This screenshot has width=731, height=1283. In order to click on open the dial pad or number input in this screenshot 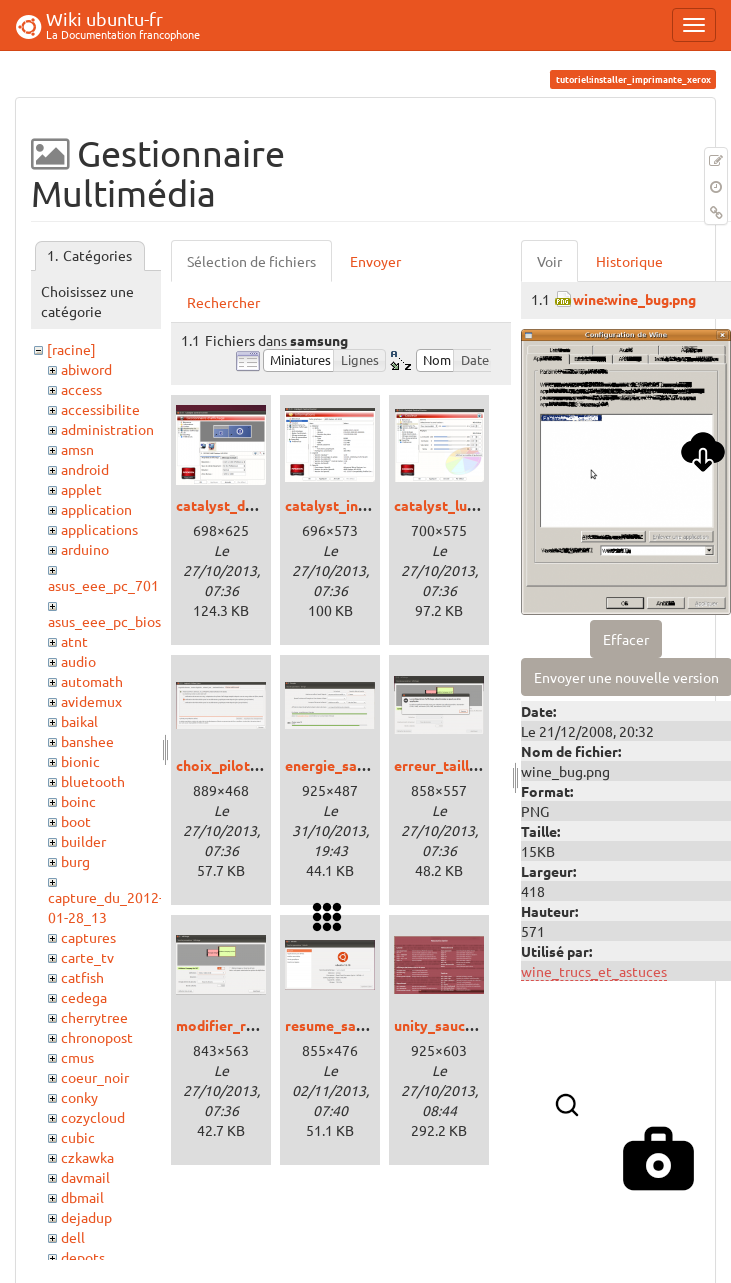, I will do `click(327, 917)`.